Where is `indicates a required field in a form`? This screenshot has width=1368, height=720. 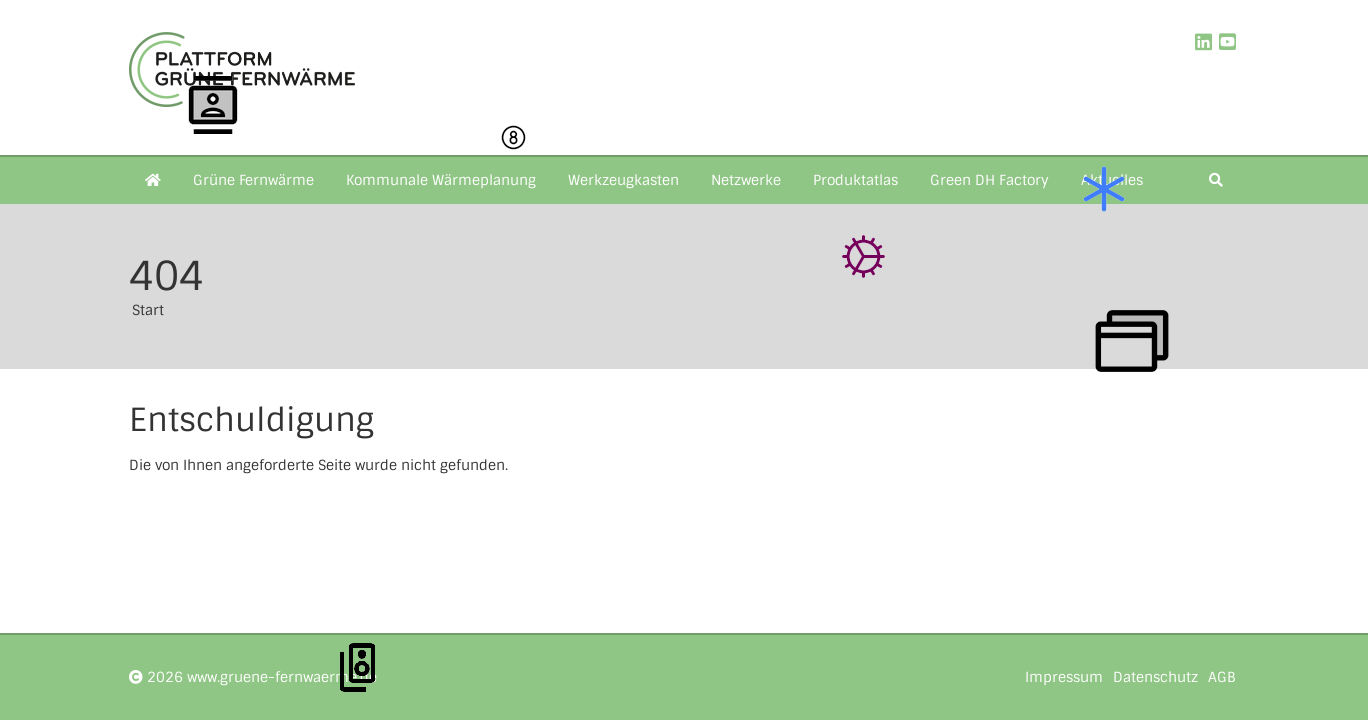
indicates a required field in a form is located at coordinates (1104, 189).